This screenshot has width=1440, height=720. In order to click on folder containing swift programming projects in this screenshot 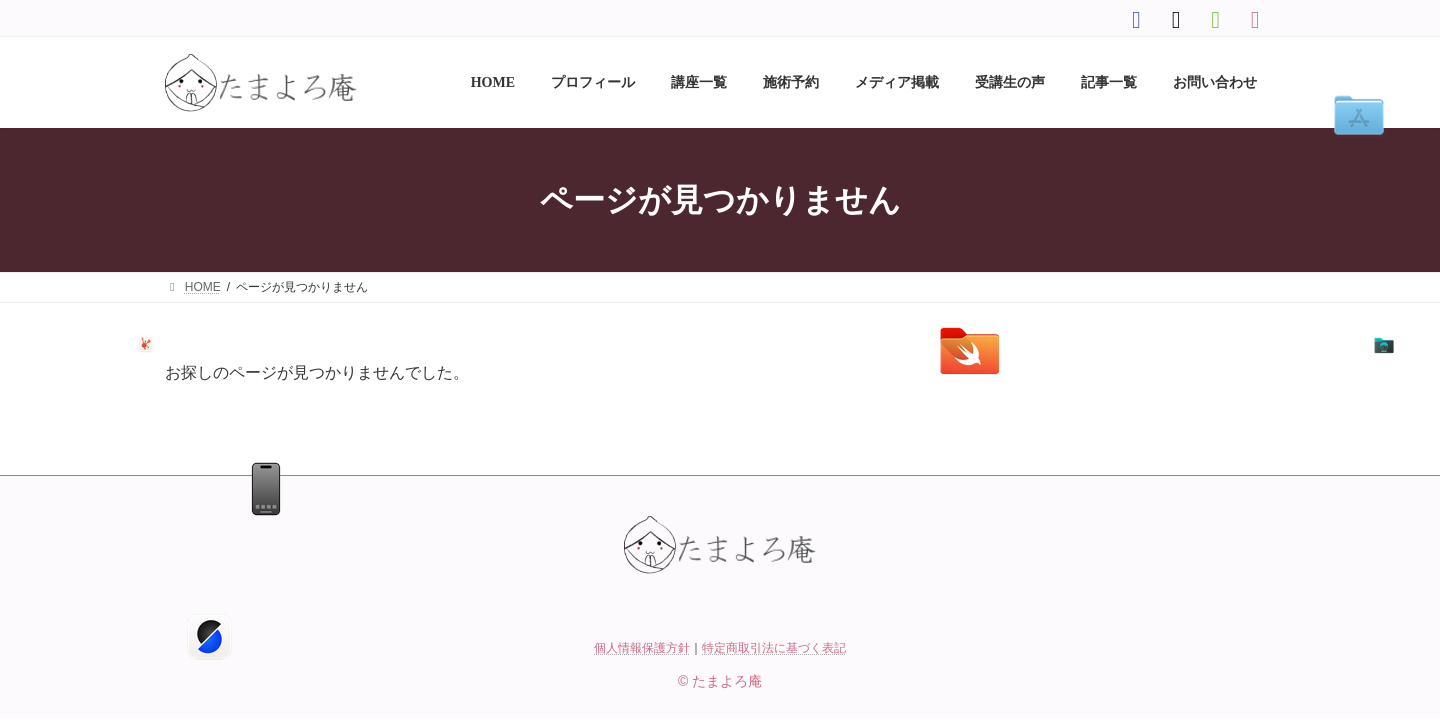, I will do `click(969, 352)`.